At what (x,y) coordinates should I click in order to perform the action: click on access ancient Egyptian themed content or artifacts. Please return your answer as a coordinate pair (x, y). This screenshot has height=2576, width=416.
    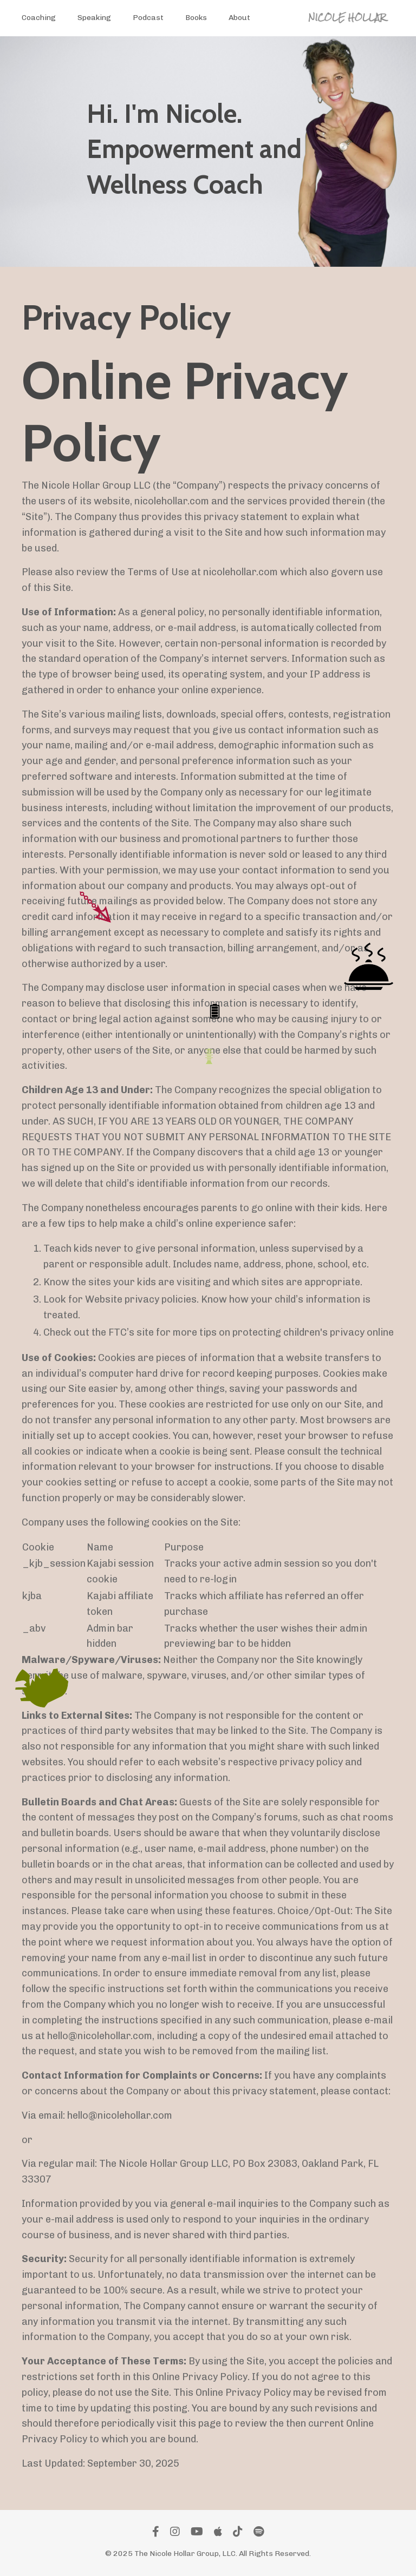
    Looking at the image, I should click on (209, 1056).